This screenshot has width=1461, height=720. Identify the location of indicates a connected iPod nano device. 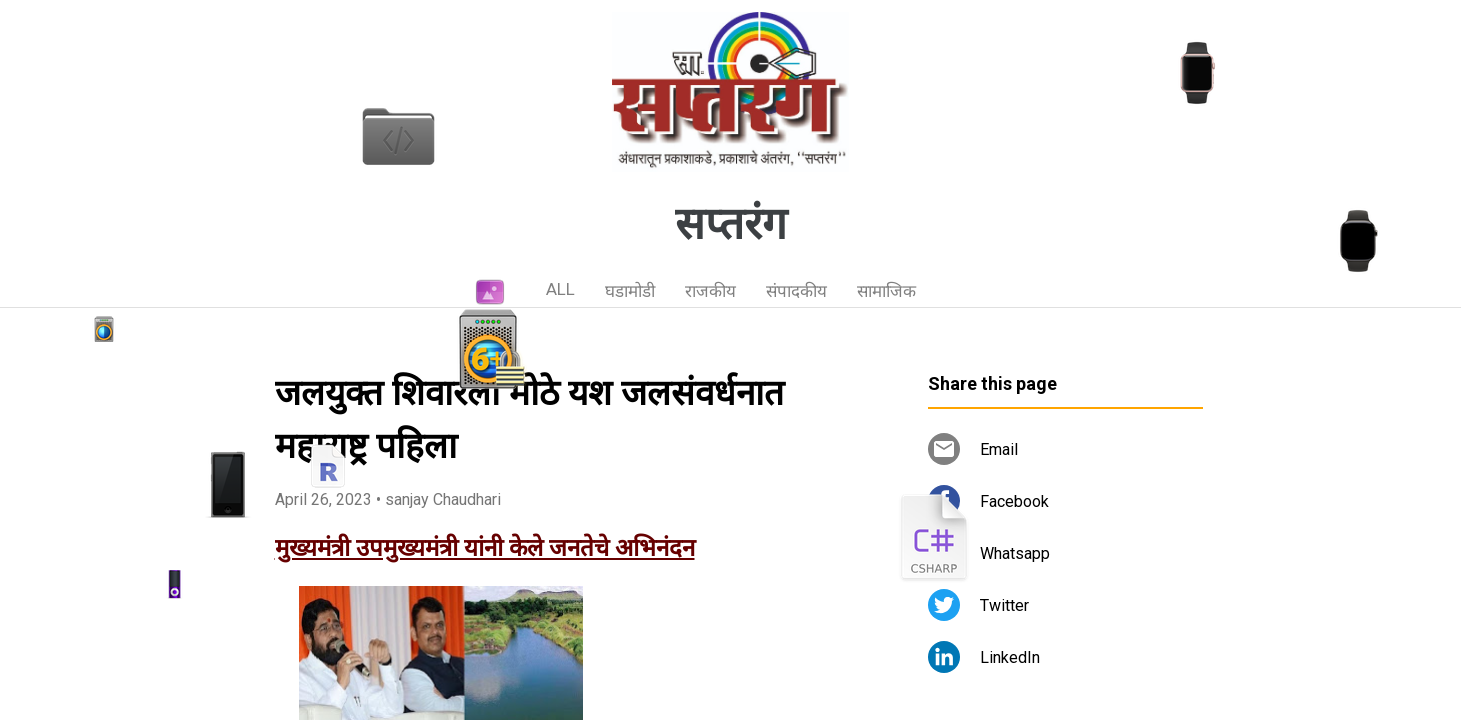
(174, 584).